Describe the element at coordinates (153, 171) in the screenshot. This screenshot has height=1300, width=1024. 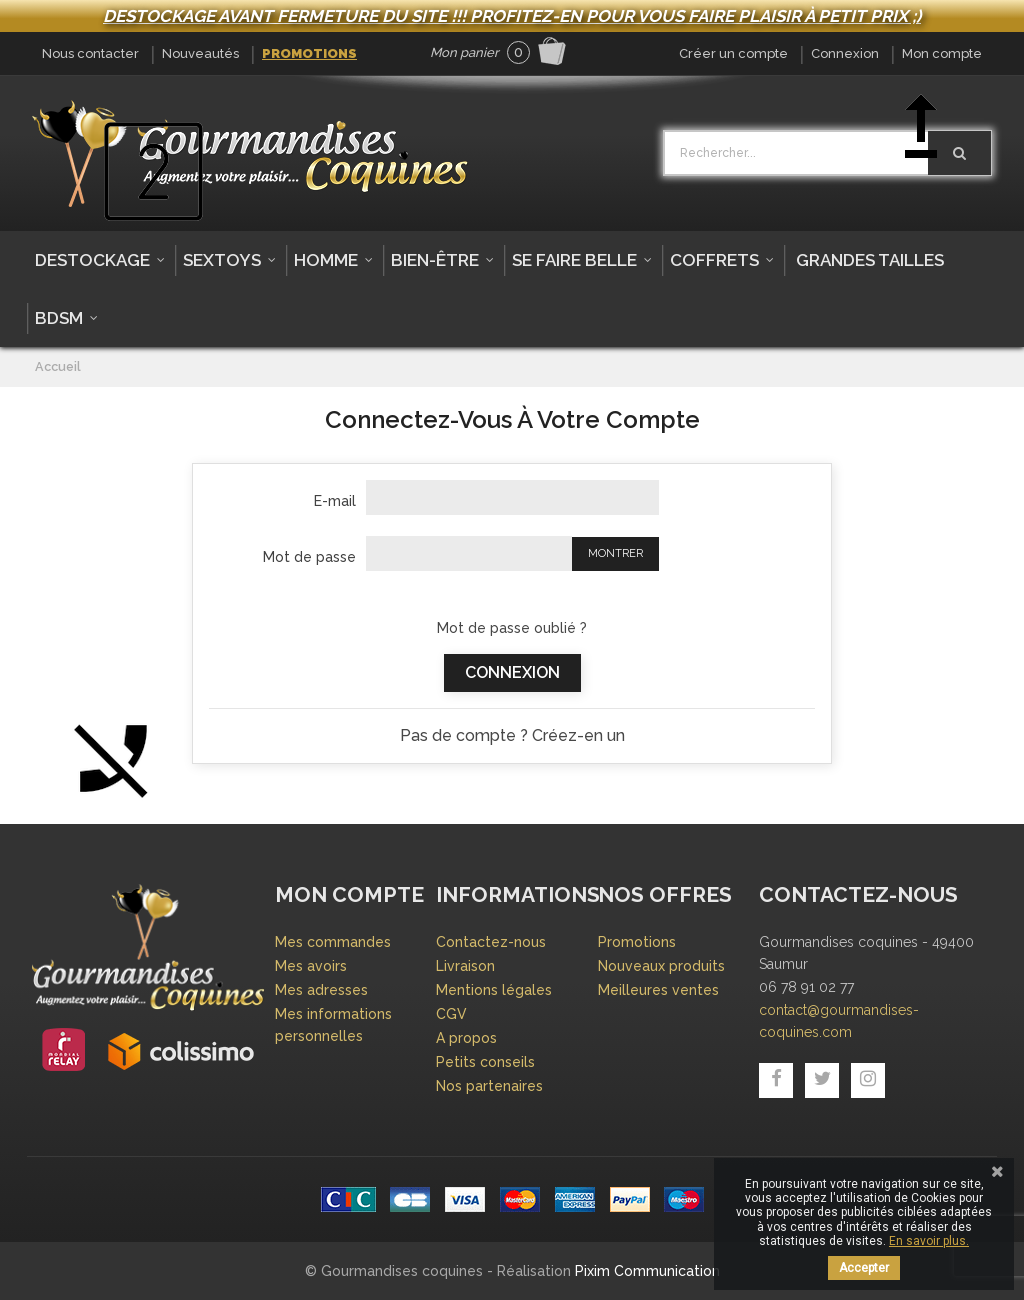
I see `indicates step two in a multi-step process` at that location.